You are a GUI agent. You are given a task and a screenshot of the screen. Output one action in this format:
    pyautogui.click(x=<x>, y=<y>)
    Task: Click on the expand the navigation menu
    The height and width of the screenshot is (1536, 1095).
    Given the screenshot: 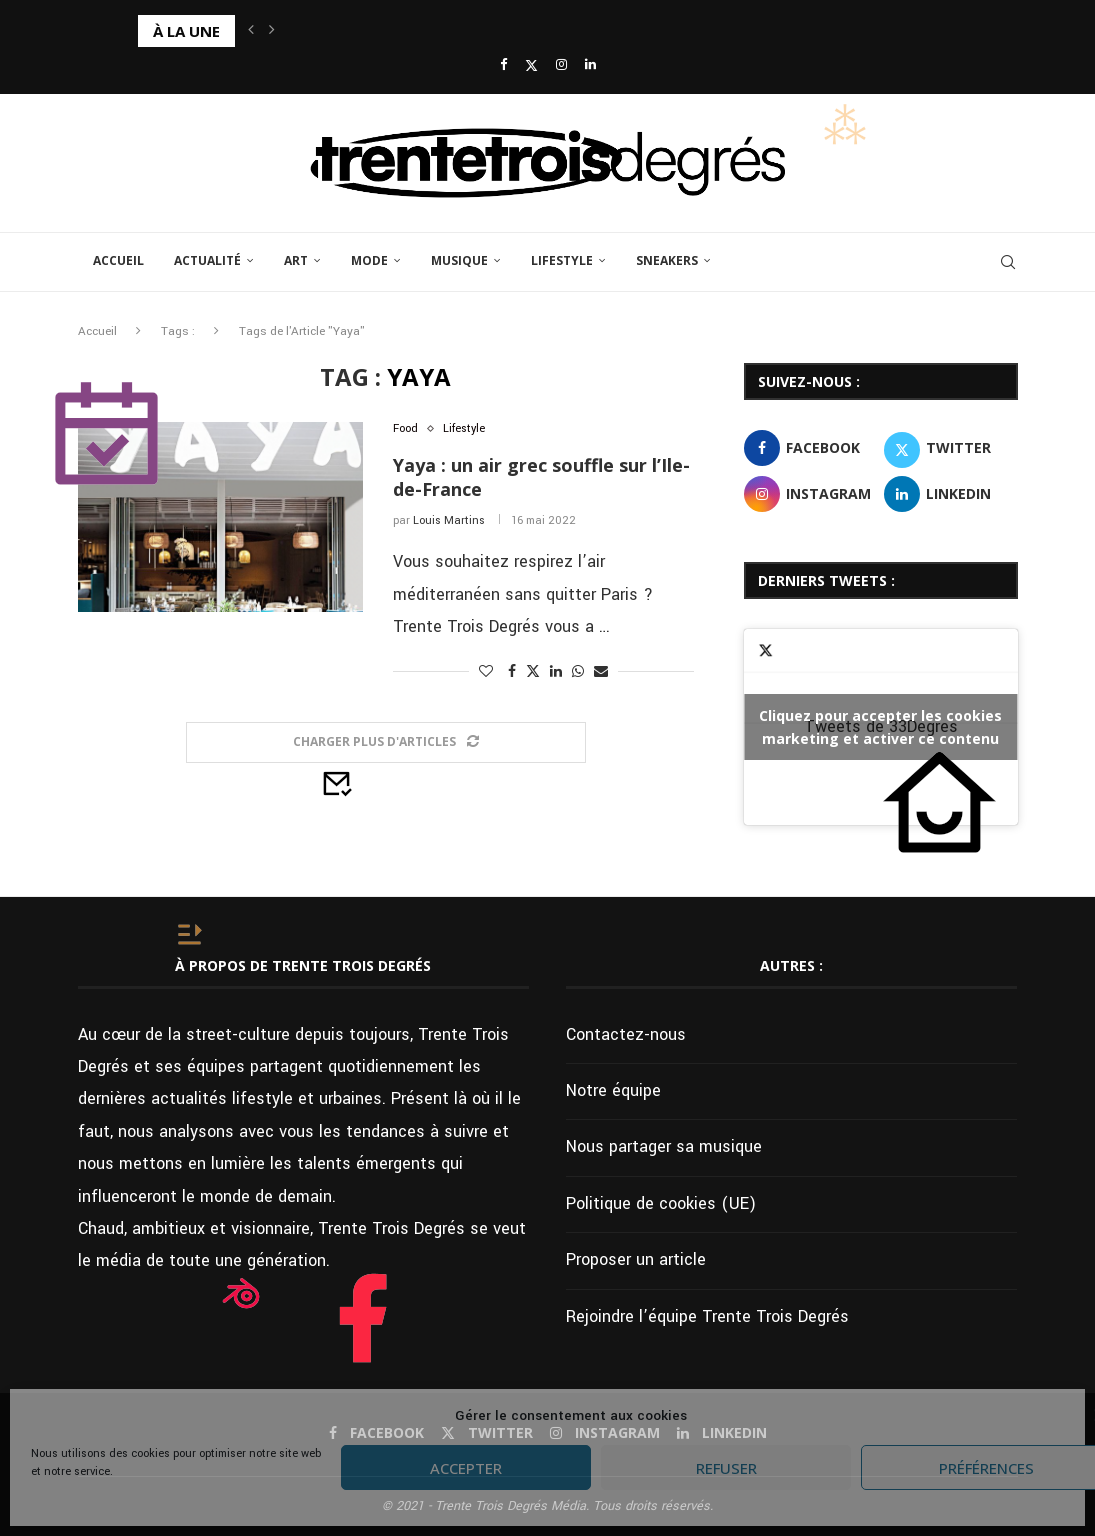 What is the action you would take?
    pyautogui.click(x=189, y=934)
    